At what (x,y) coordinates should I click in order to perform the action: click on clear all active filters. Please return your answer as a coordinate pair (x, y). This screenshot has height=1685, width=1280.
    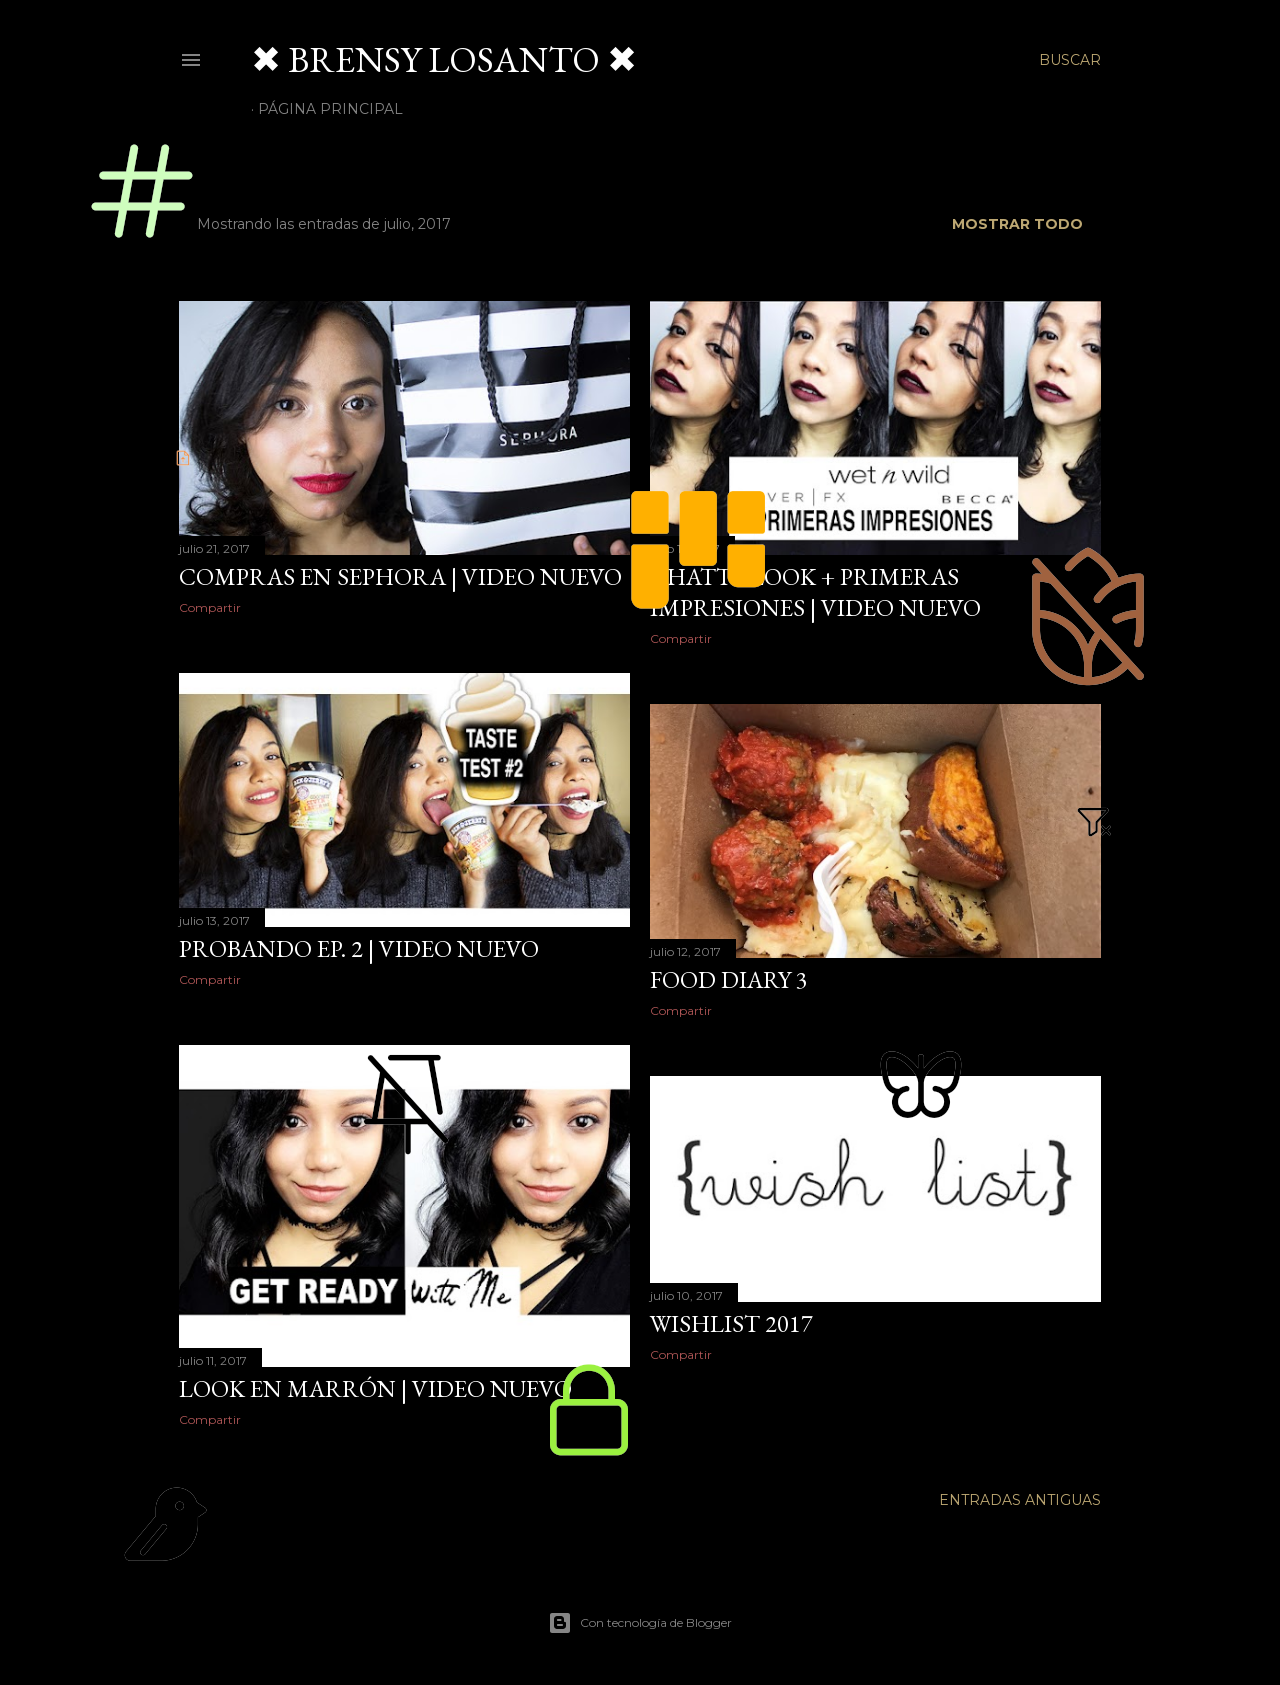
    Looking at the image, I should click on (1093, 821).